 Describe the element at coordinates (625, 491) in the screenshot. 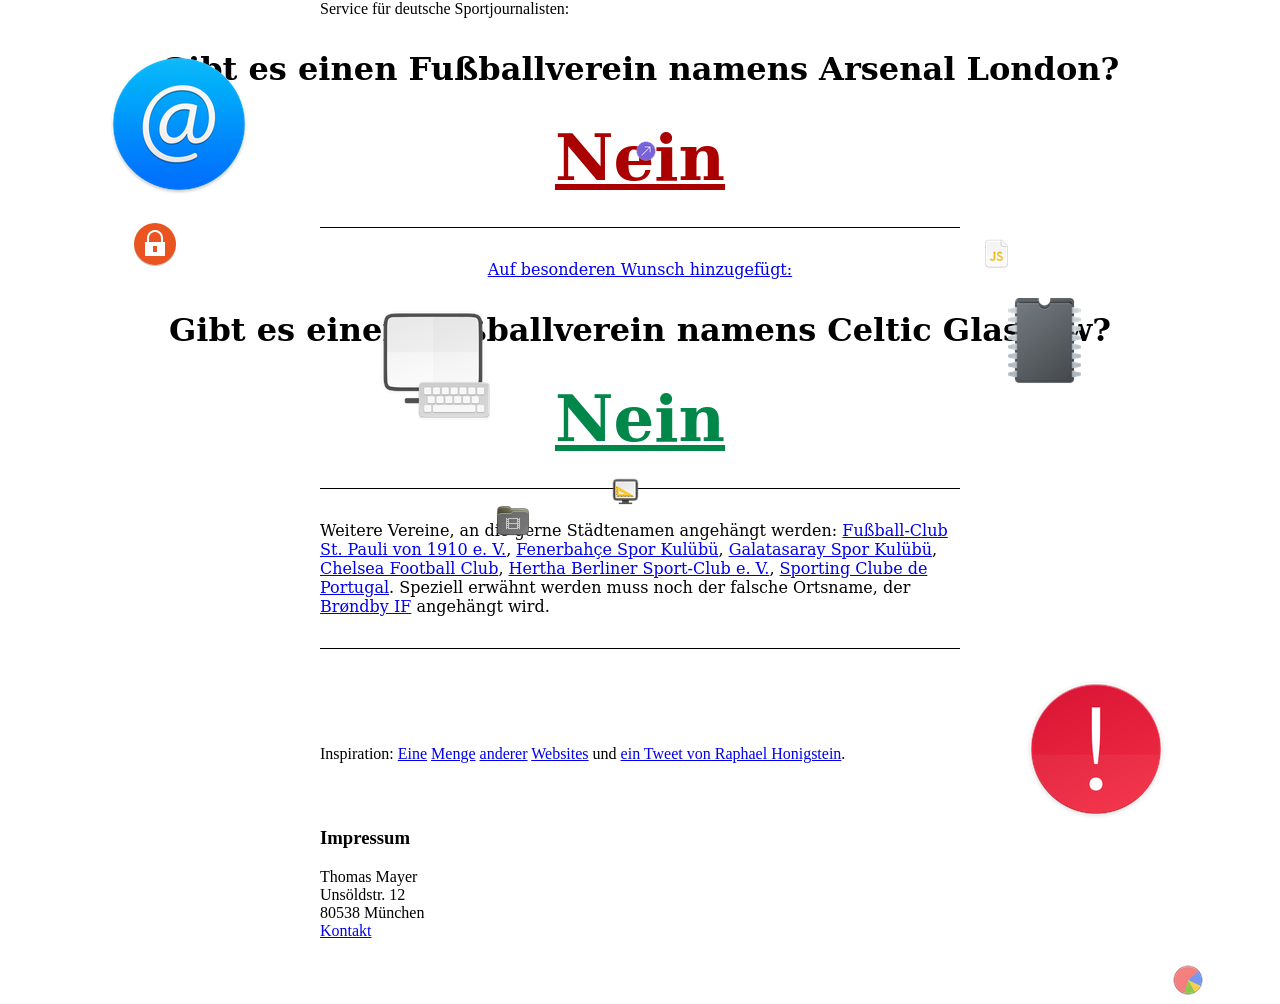

I see `access display settings` at that location.